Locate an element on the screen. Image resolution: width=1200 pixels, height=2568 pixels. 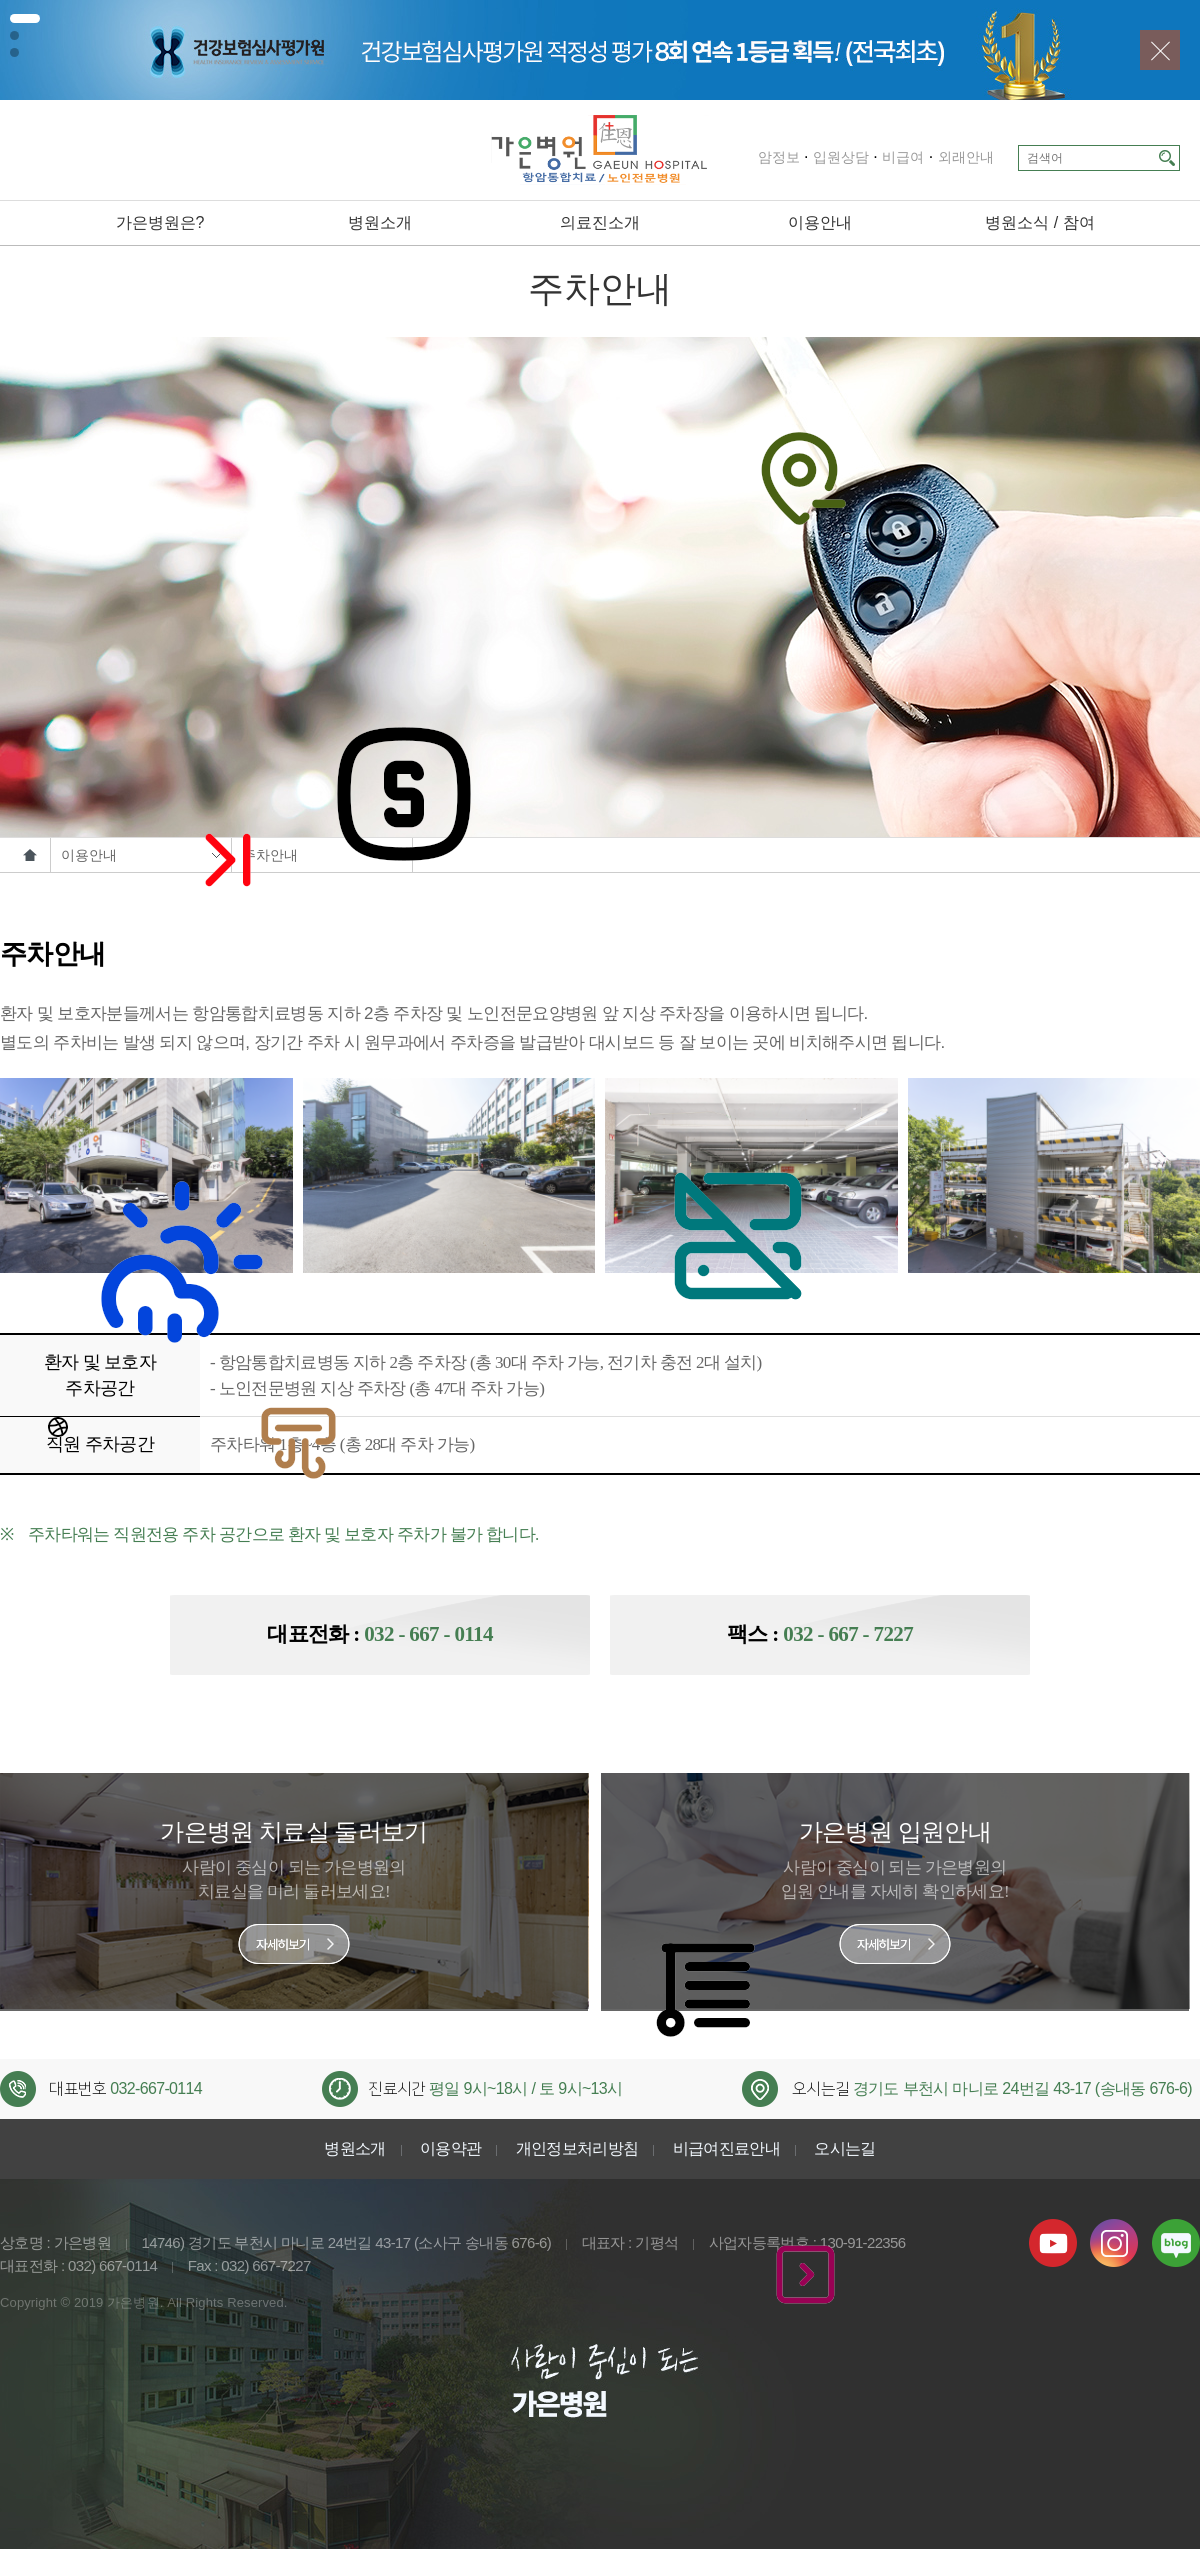
skip to the end of a playlist or track is located at coordinates (228, 860).